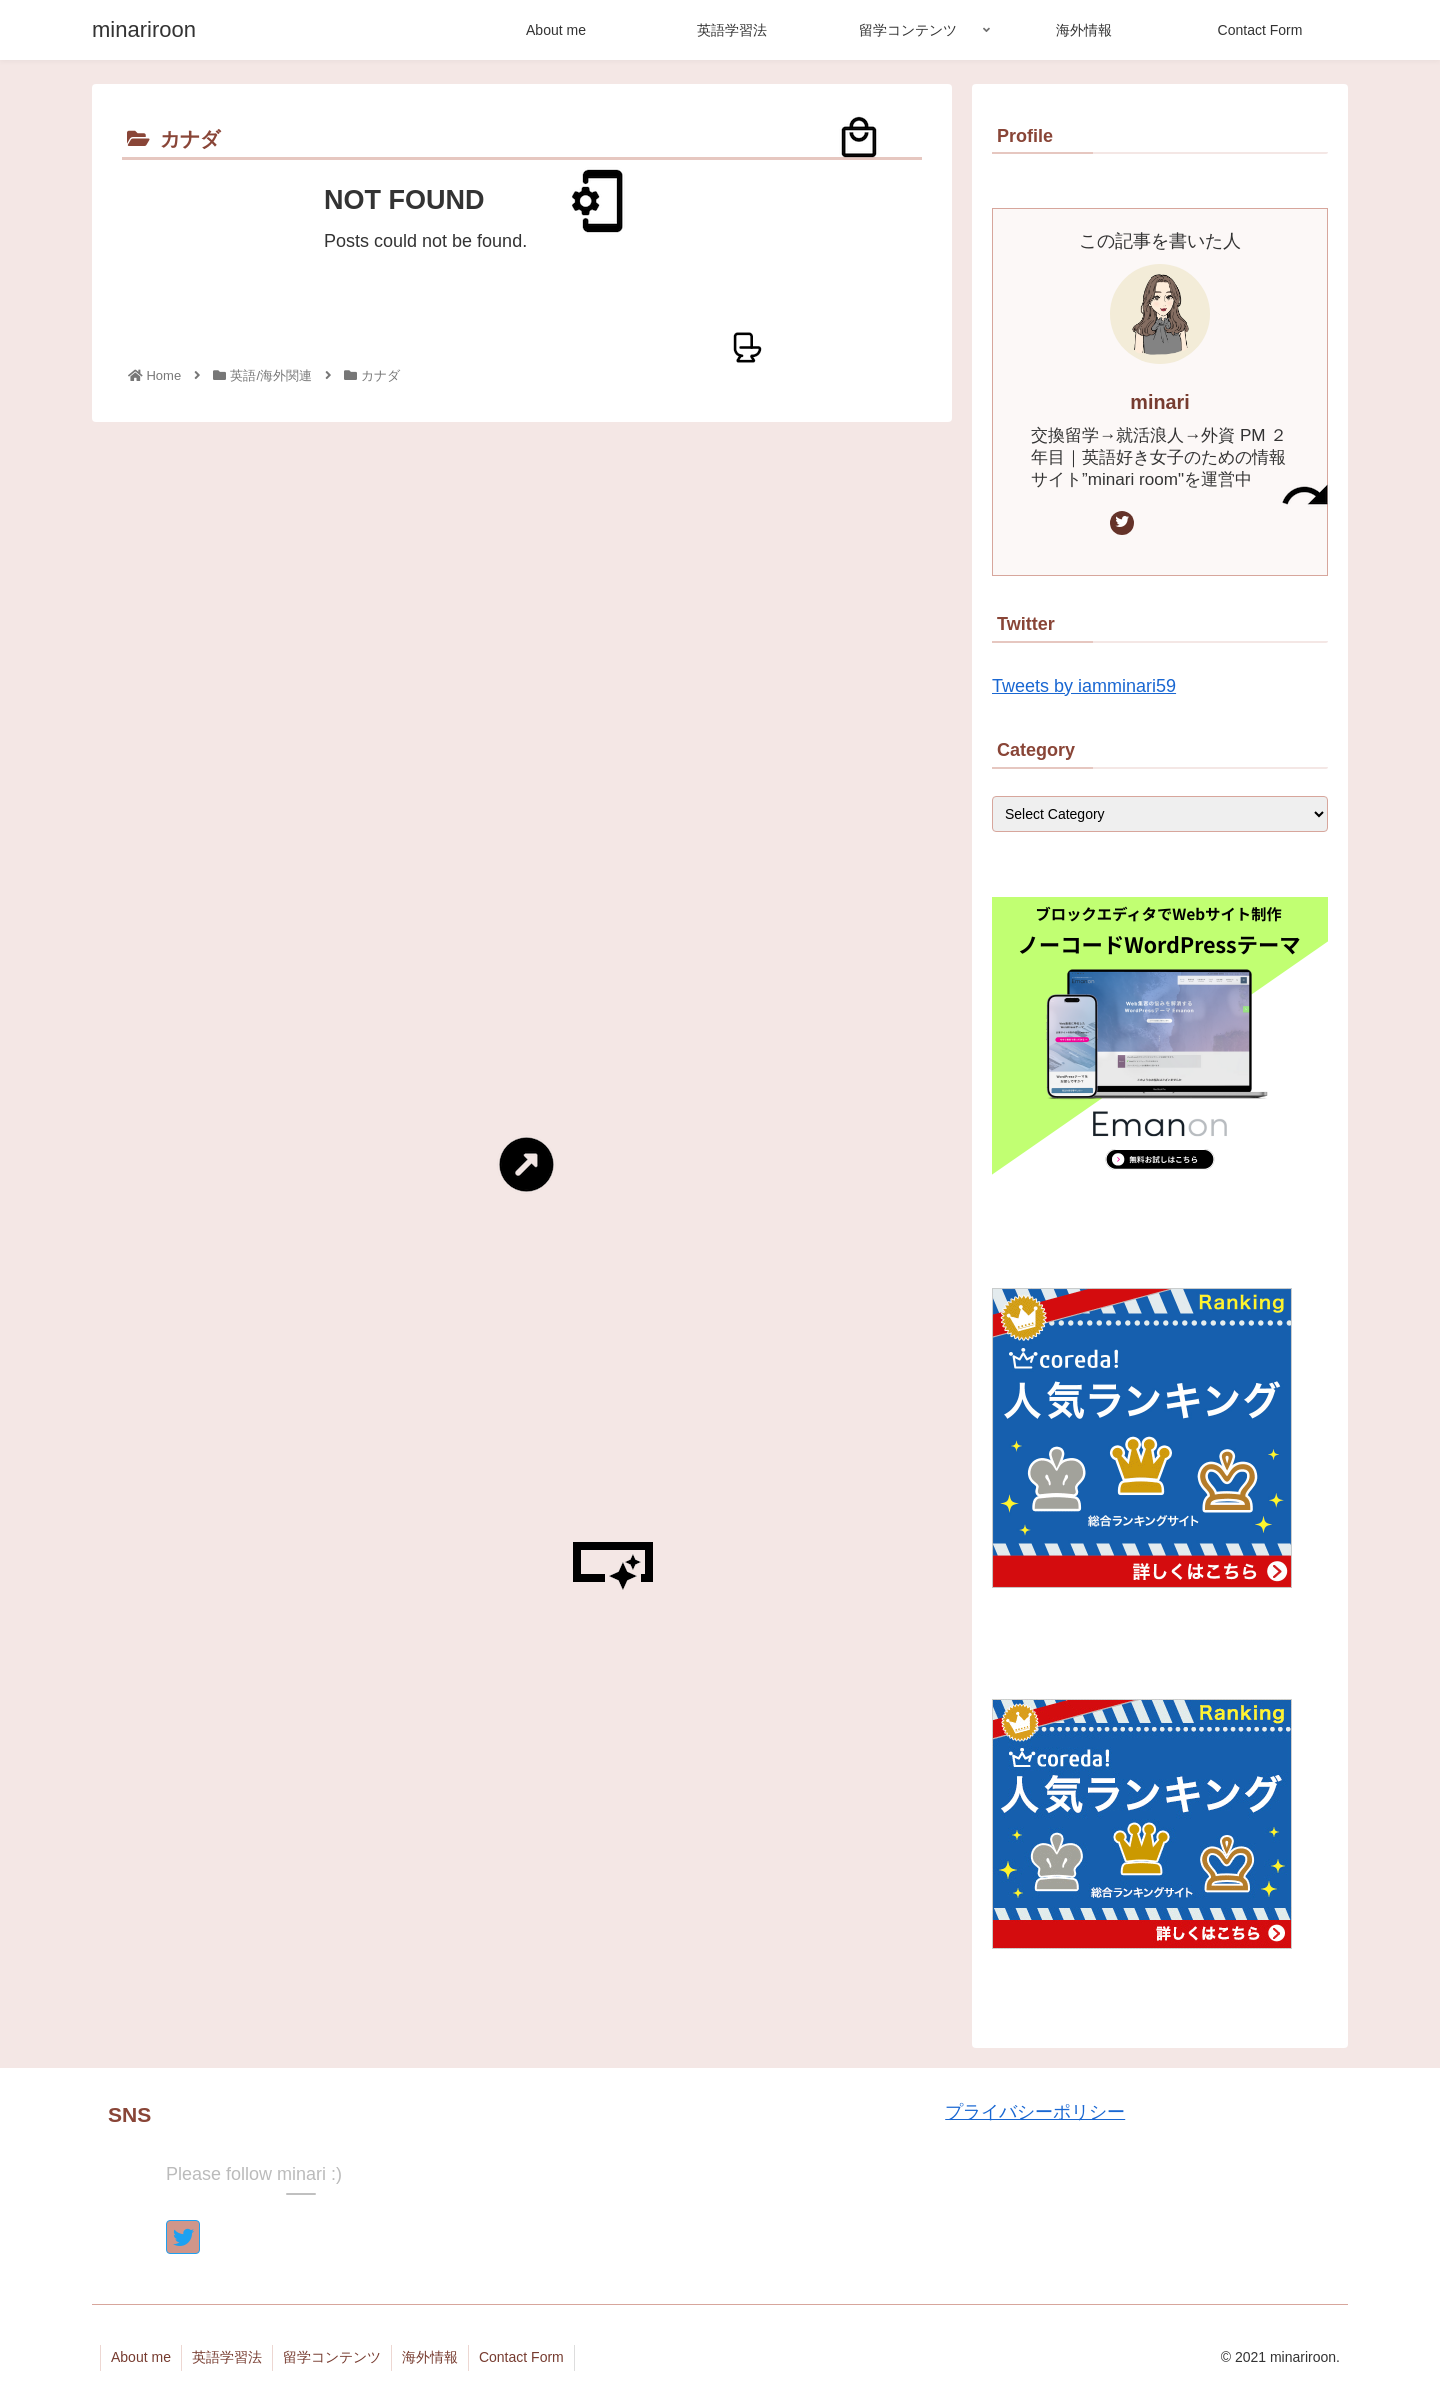 This screenshot has width=1440, height=2387. What do you see at coordinates (859, 138) in the screenshot?
I see `access shopping or retail features` at bounding box center [859, 138].